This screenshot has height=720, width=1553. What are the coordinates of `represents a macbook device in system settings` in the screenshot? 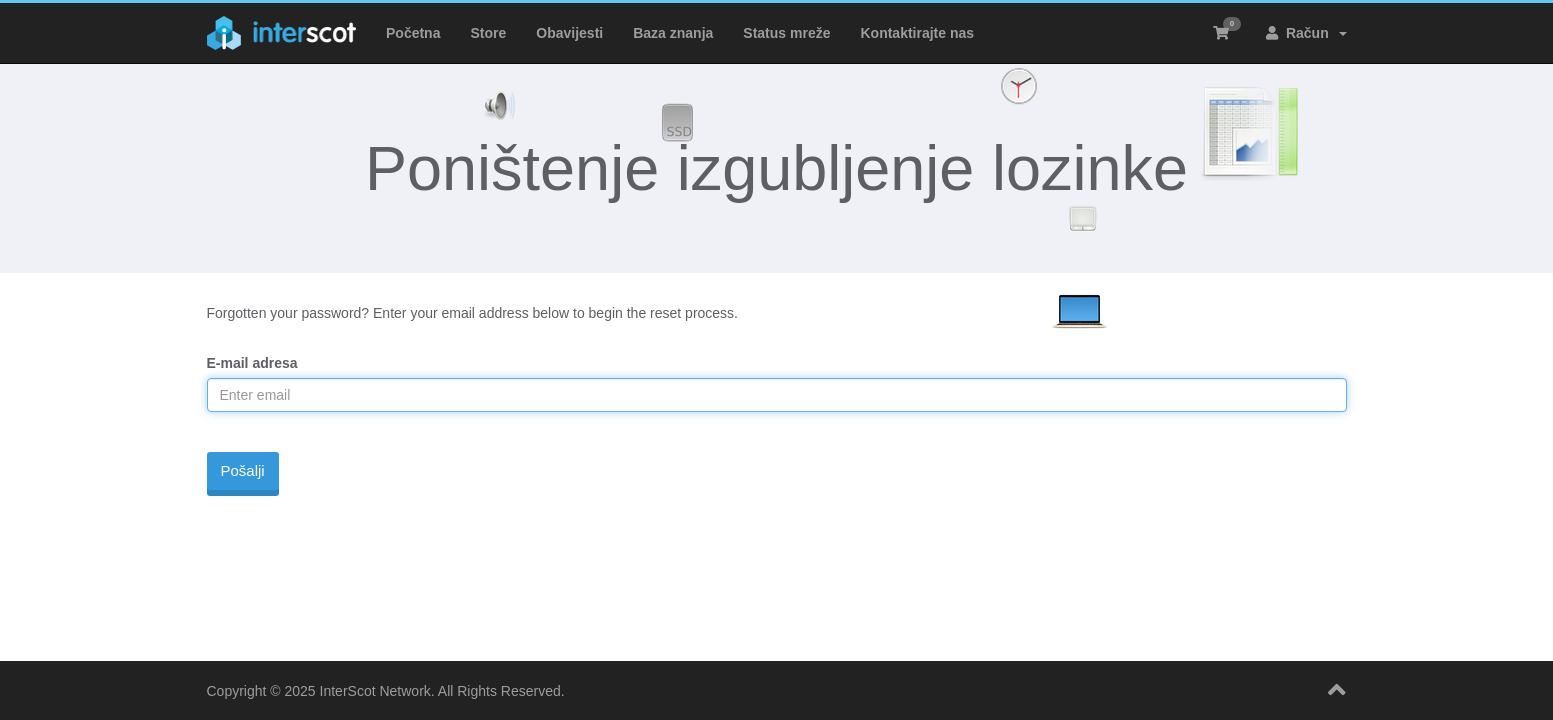 It's located at (1079, 306).